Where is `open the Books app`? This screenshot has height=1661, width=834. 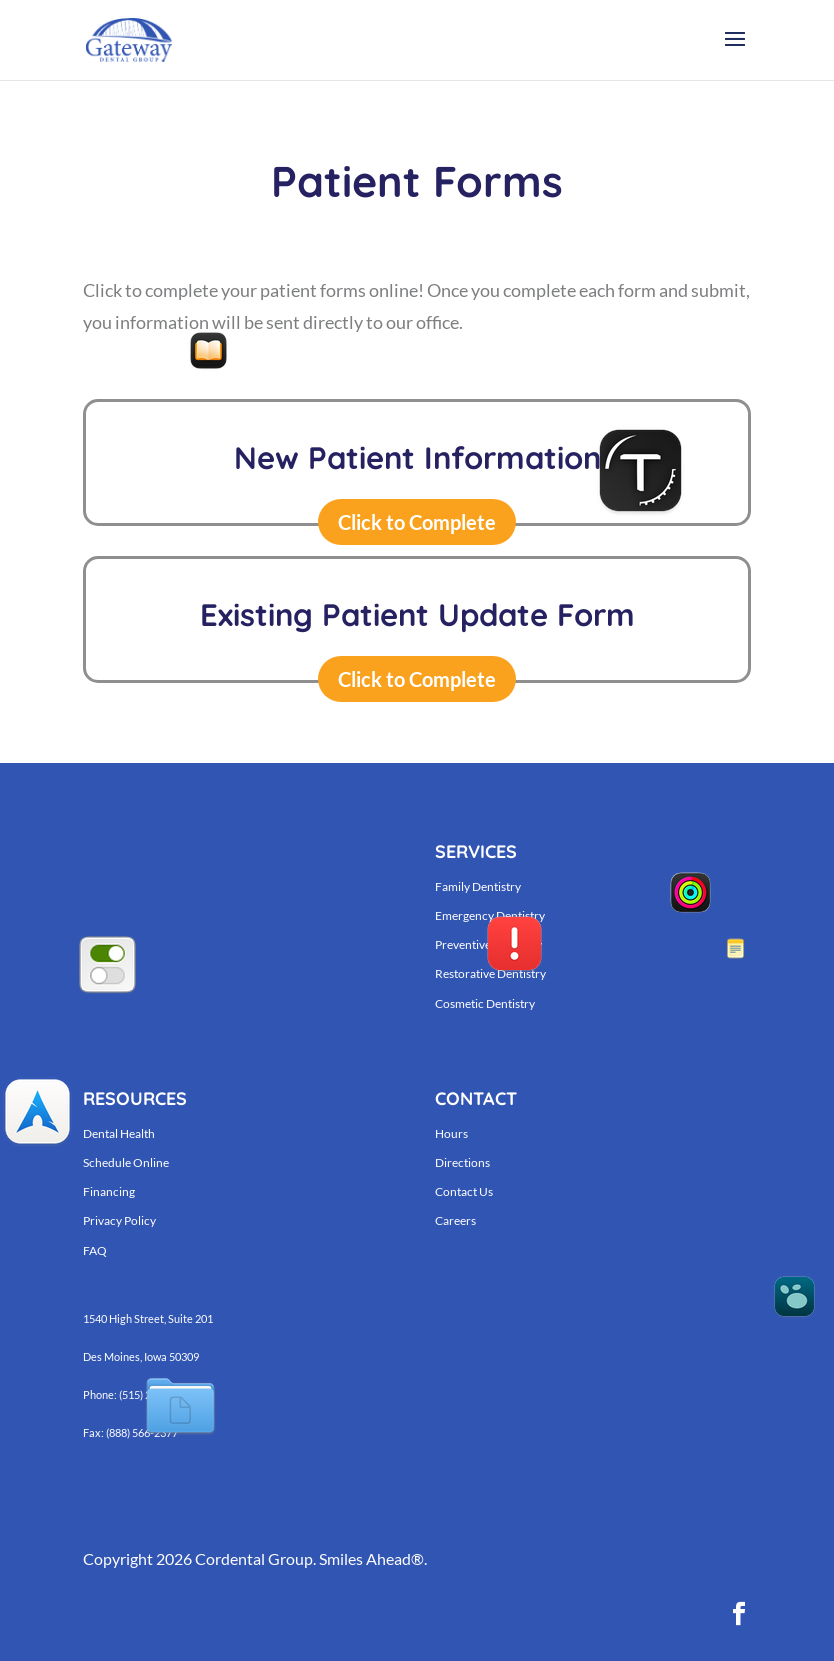
open the Books app is located at coordinates (208, 350).